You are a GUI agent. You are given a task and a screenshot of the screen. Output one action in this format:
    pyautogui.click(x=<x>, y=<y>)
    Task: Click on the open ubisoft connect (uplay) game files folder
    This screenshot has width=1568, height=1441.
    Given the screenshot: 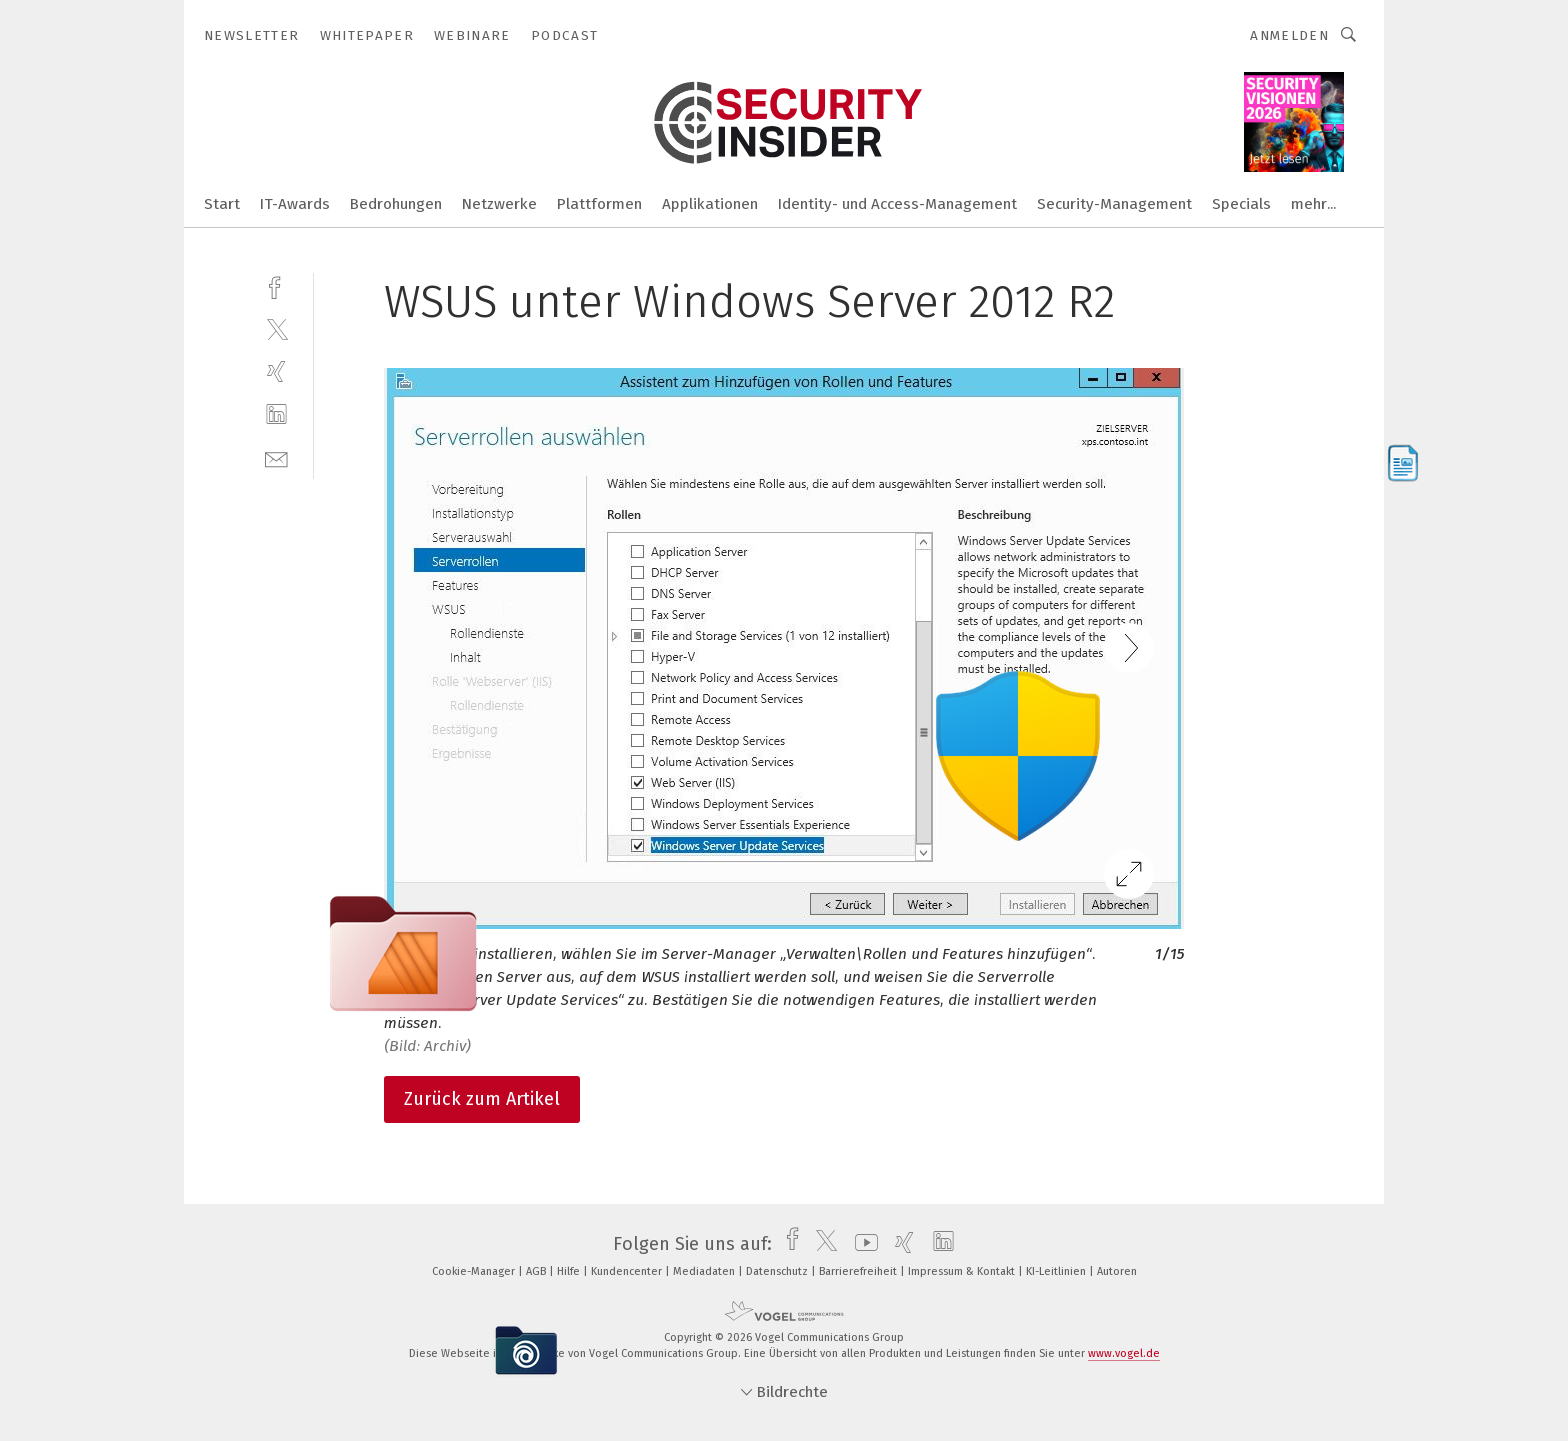 What is the action you would take?
    pyautogui.click(x=526, y=1352)
    